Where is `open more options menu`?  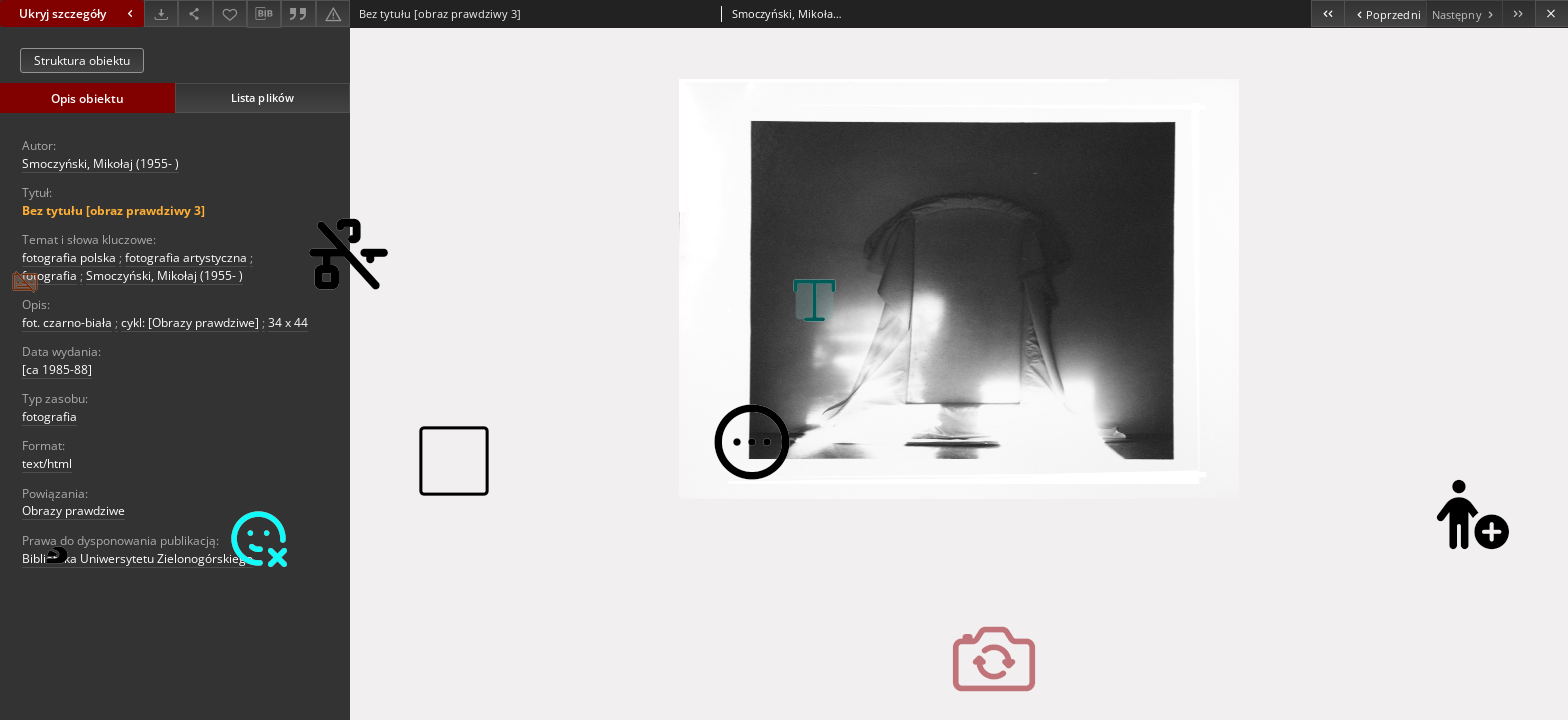 open more options menu is located at coordinates (752, 442).